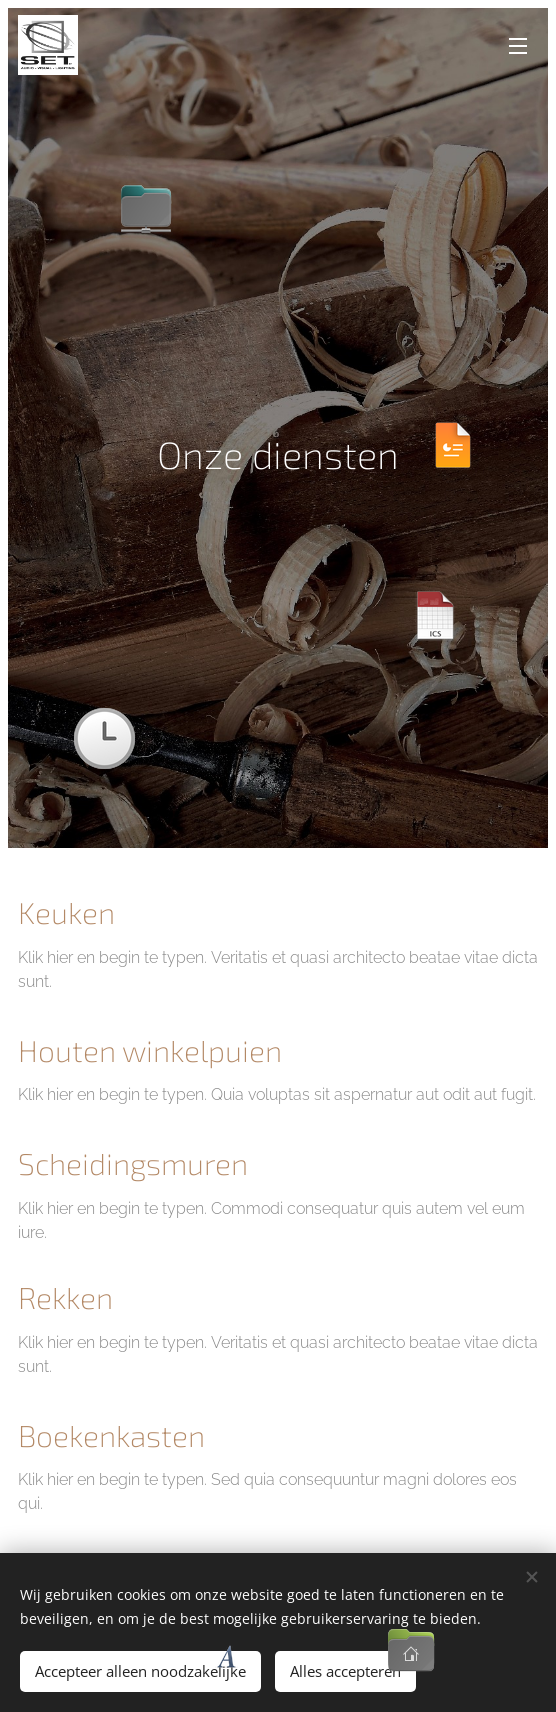 Image resolution: width=556 pixels, height=1712 pixels. Describe the element at coordinates (453, 446) in the screenshot. I see `an opendocument presentation template file` at that location.